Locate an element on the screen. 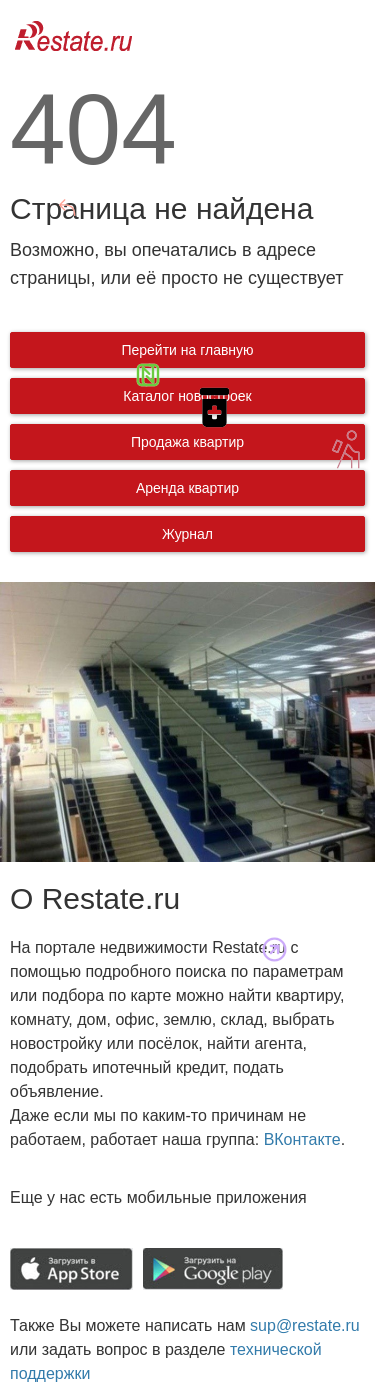 The width and height of the screenshot is (375, 1397). open link in new tab or window is located at coordinates (274, 949).